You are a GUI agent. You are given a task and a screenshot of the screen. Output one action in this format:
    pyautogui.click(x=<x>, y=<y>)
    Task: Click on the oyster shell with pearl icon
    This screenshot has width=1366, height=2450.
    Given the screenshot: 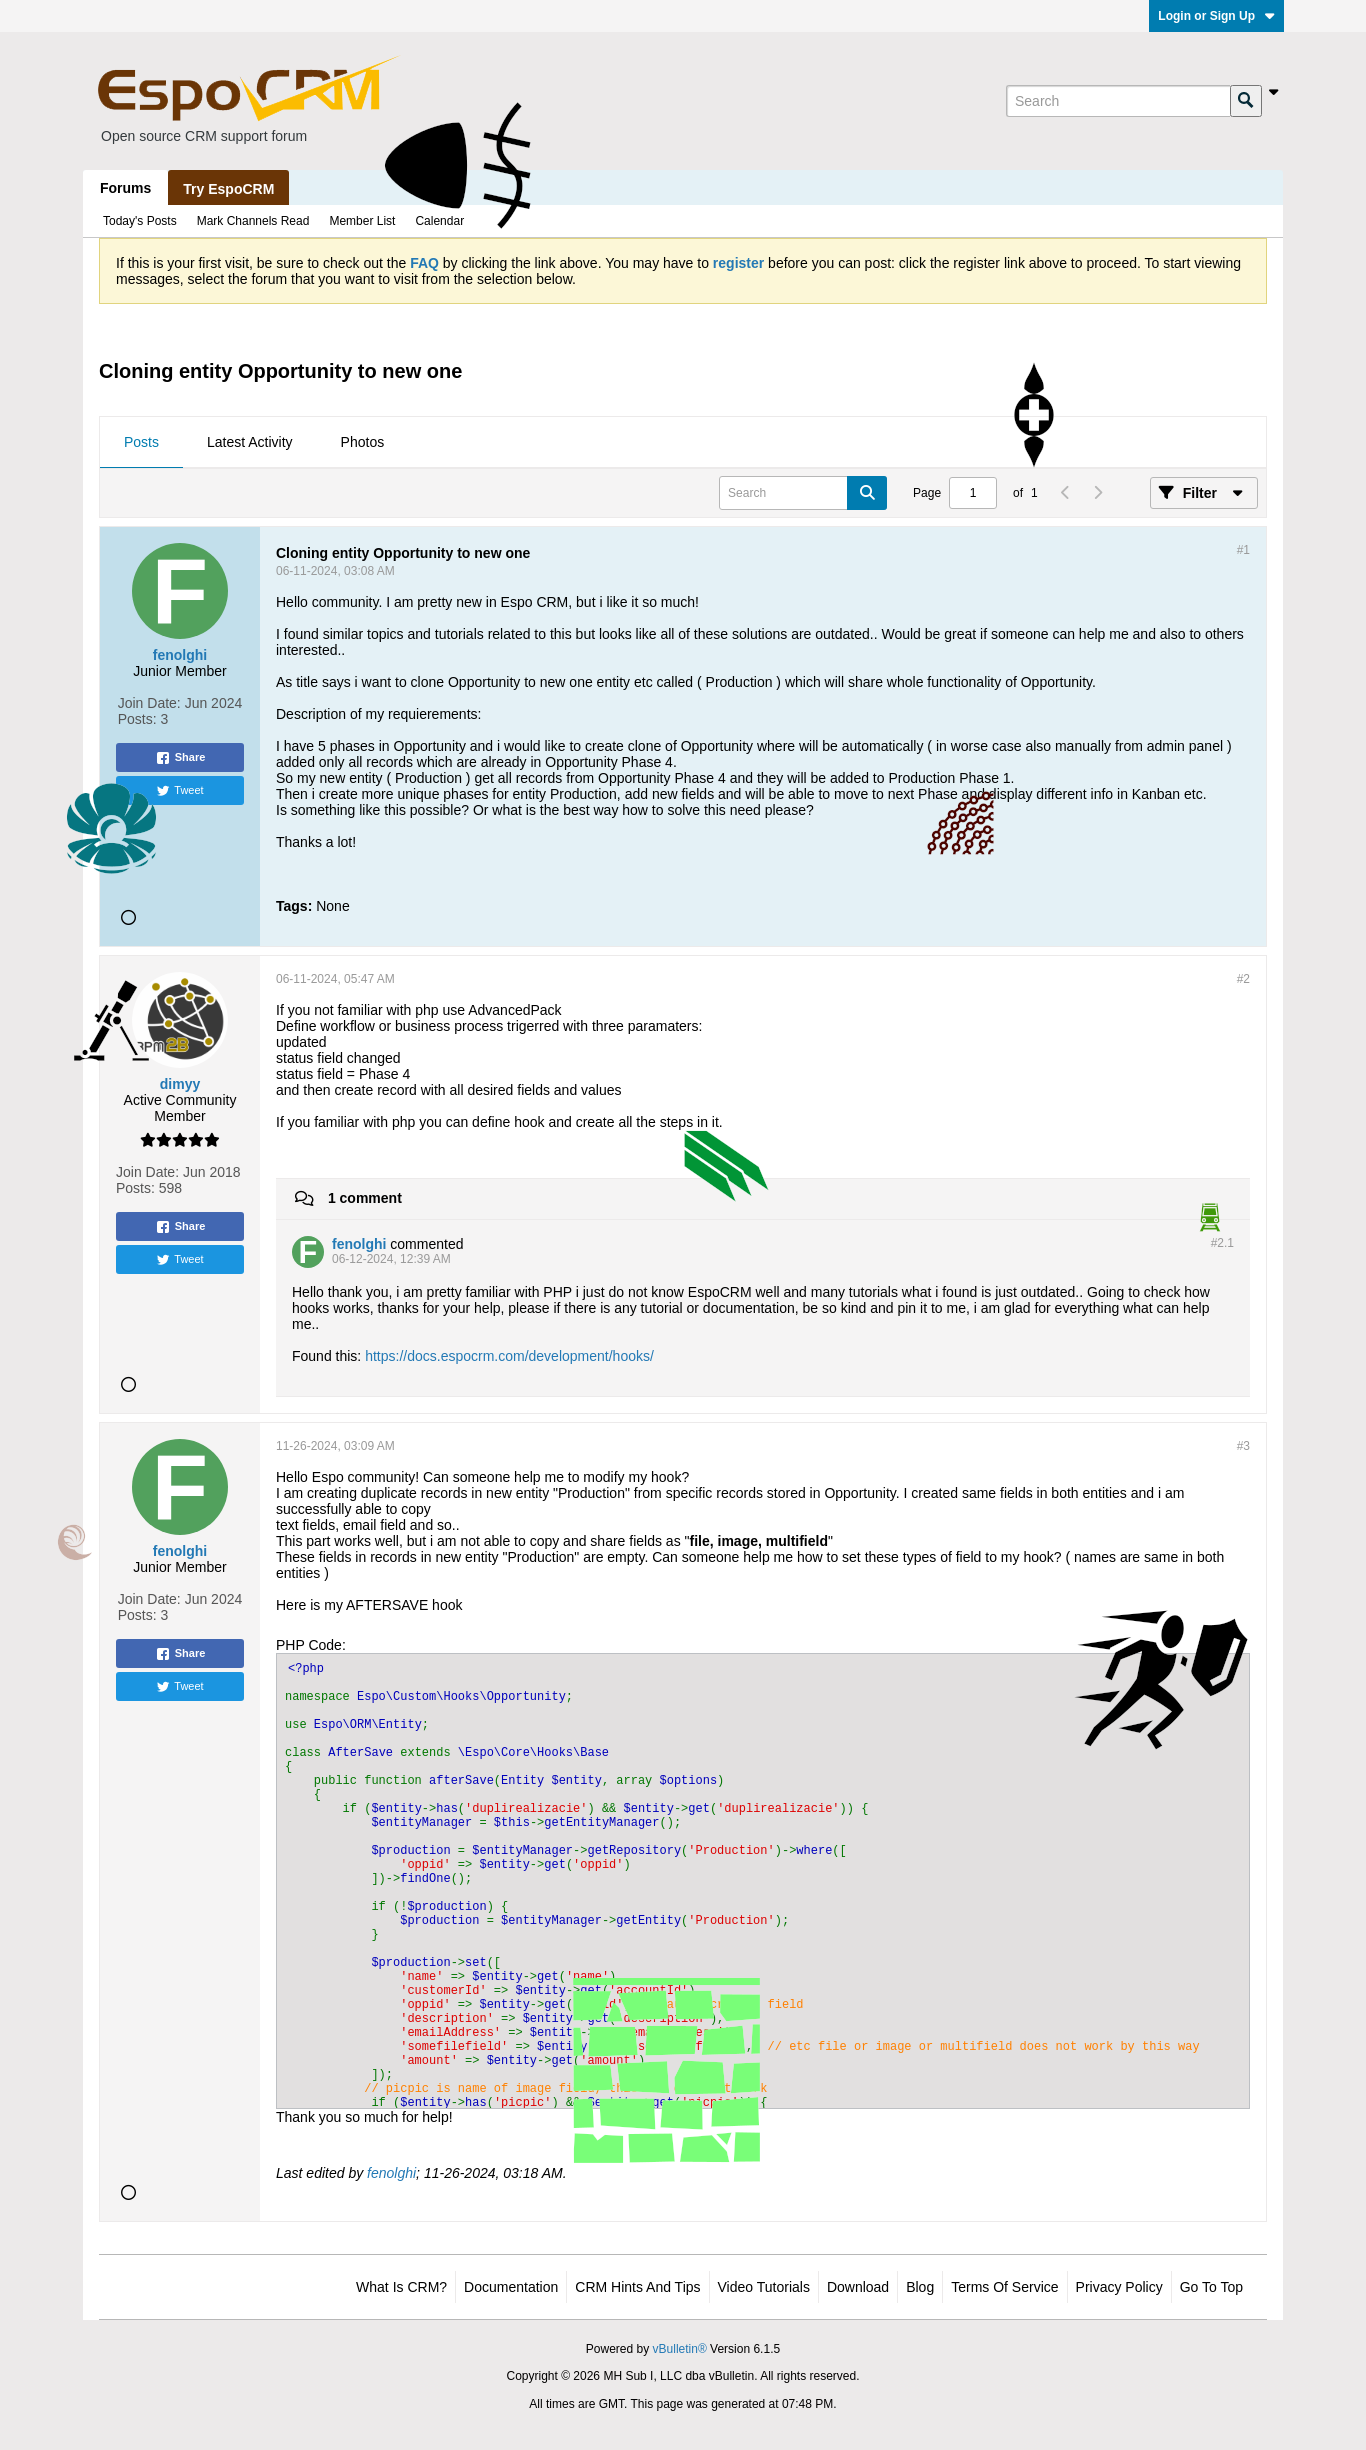 What is the action you would take?
    pyautogui.click(x=111, y=828)
    